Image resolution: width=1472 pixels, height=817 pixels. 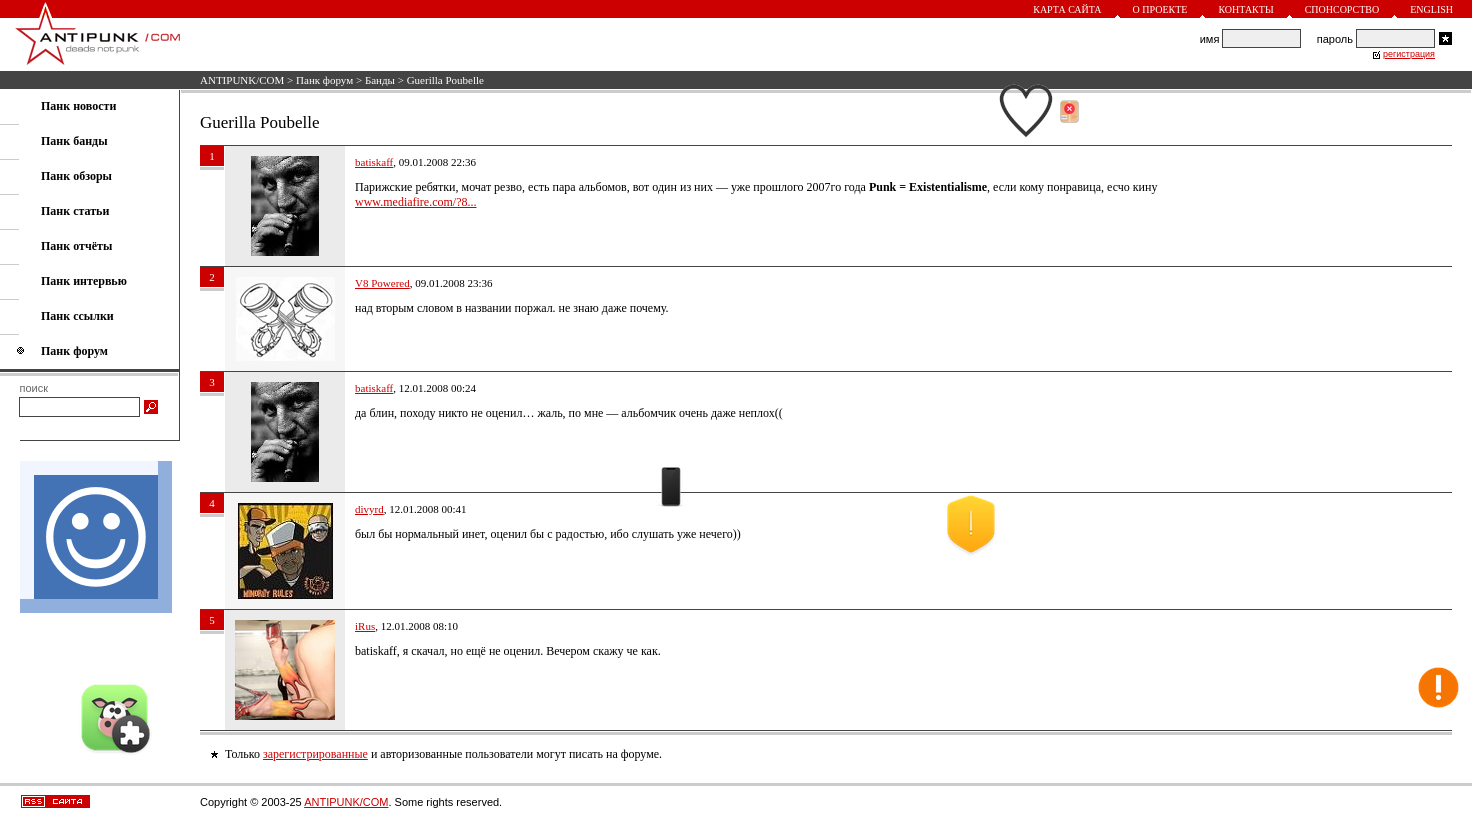 What do you see at coordinates (114, 717) in the screenshot?
I see `open calf audio plugin suite` at bounding box center [114, 717].